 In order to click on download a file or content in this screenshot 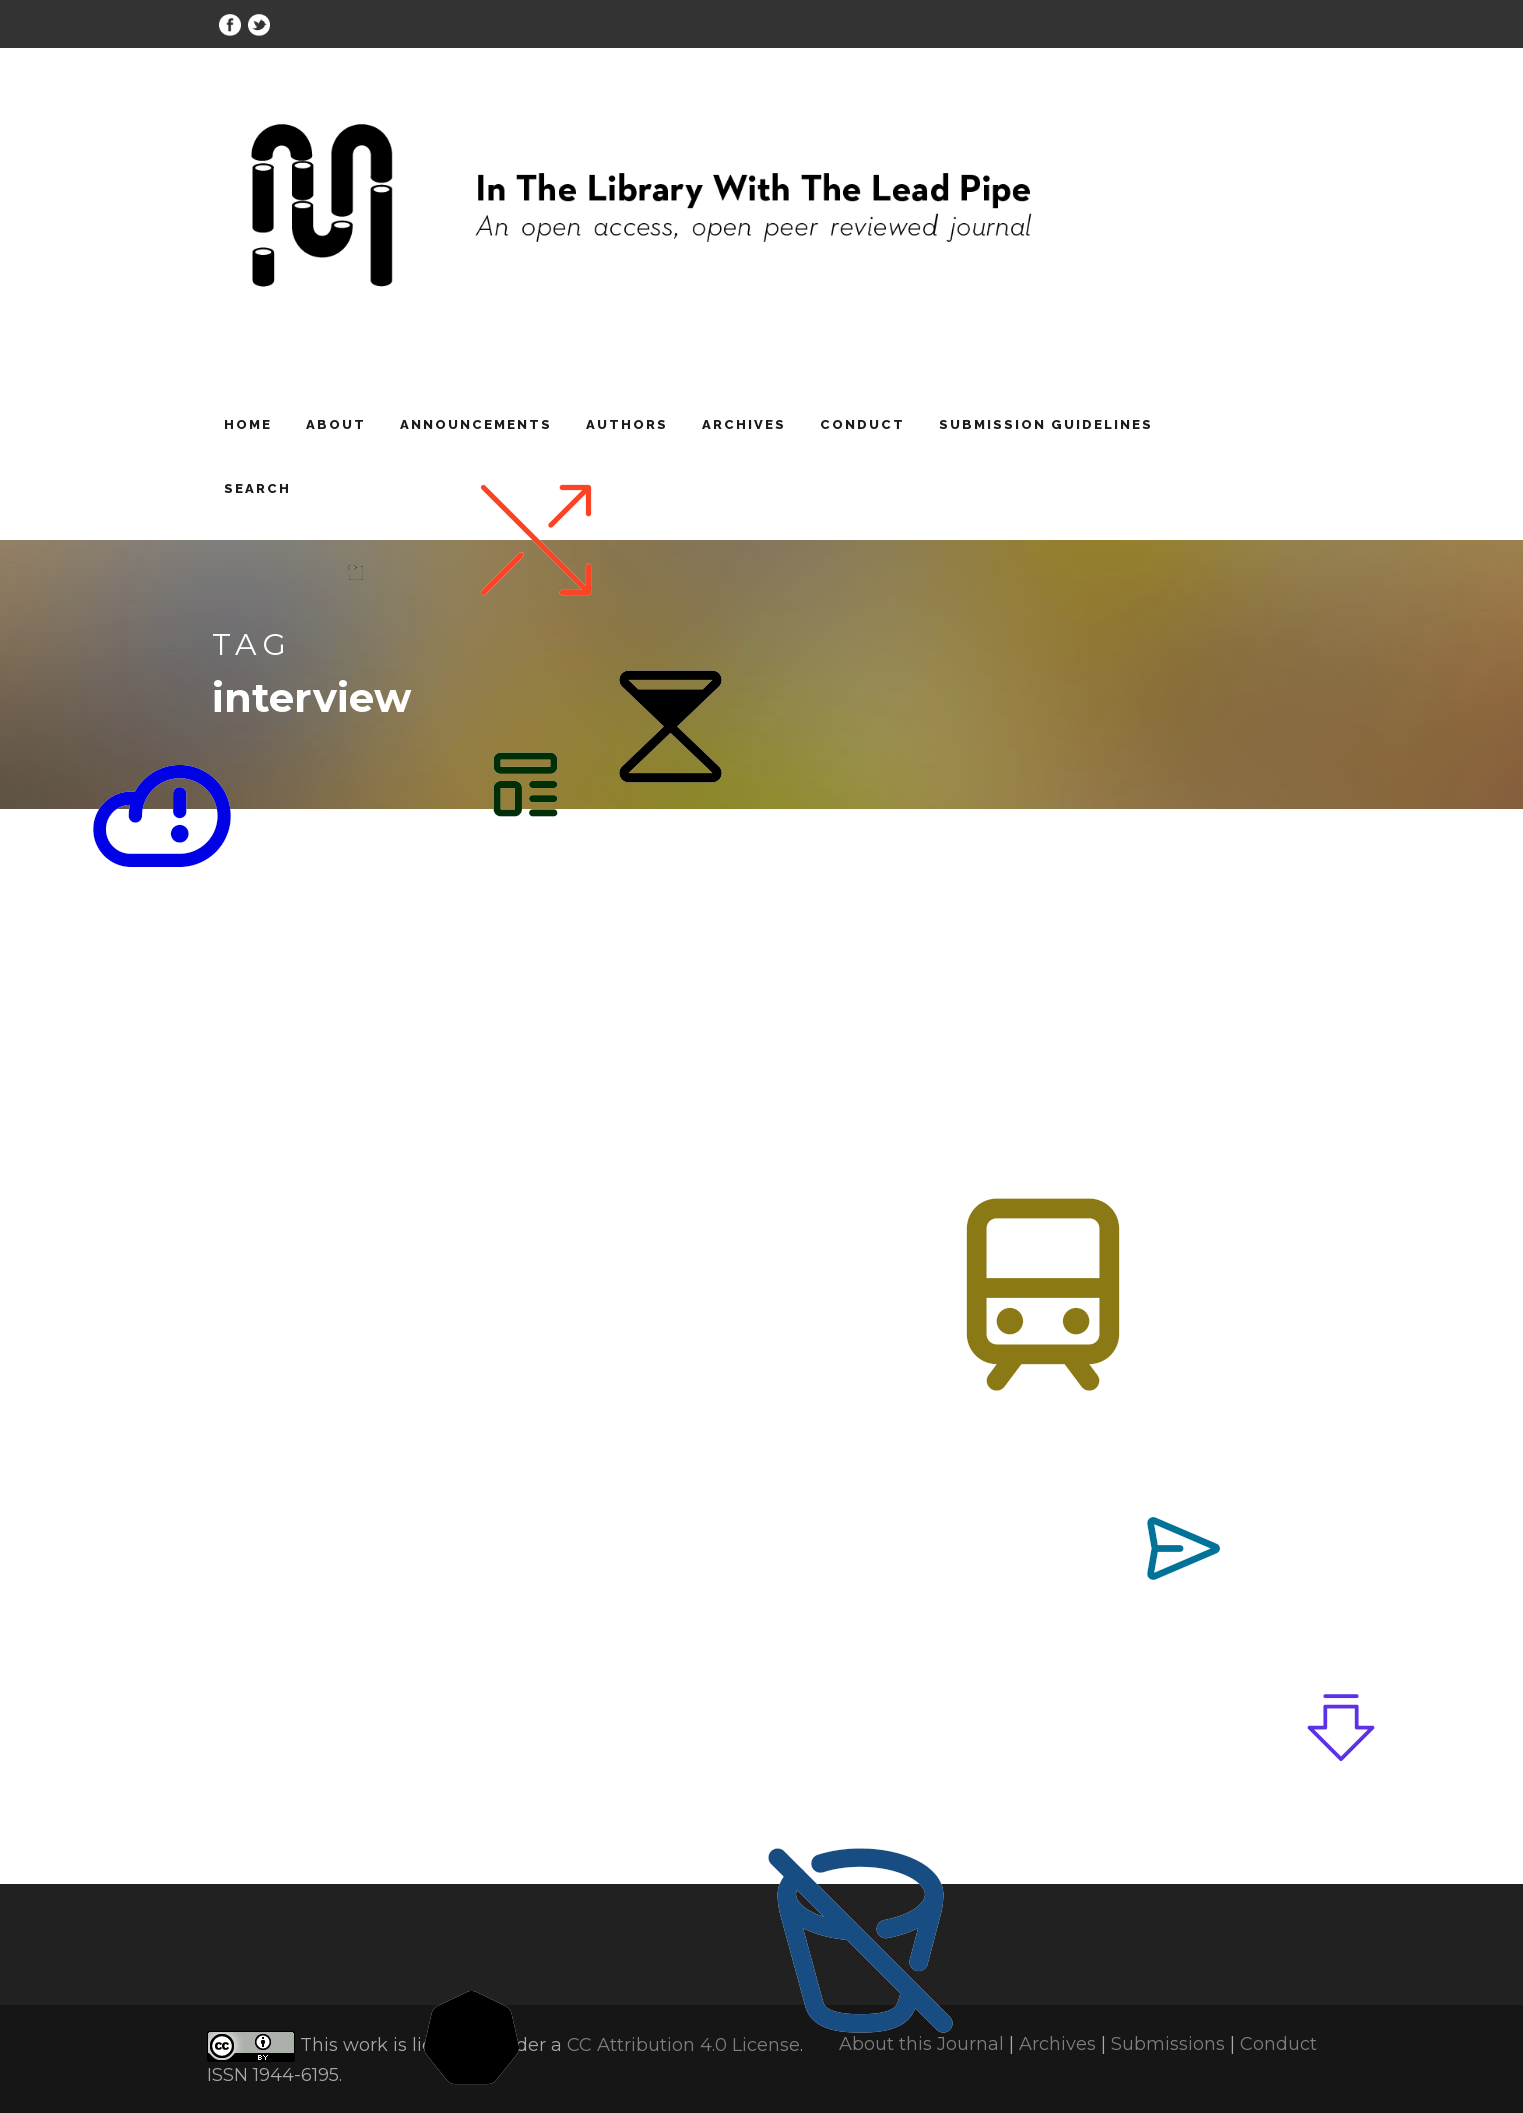, I will do `click(1341, 1725)`.